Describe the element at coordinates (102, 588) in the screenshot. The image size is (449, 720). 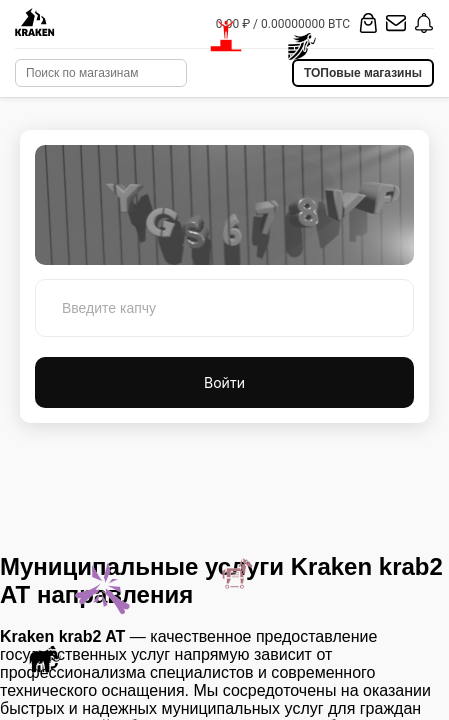
I see `indicates a fracture or bone injury in a health app` at that location.